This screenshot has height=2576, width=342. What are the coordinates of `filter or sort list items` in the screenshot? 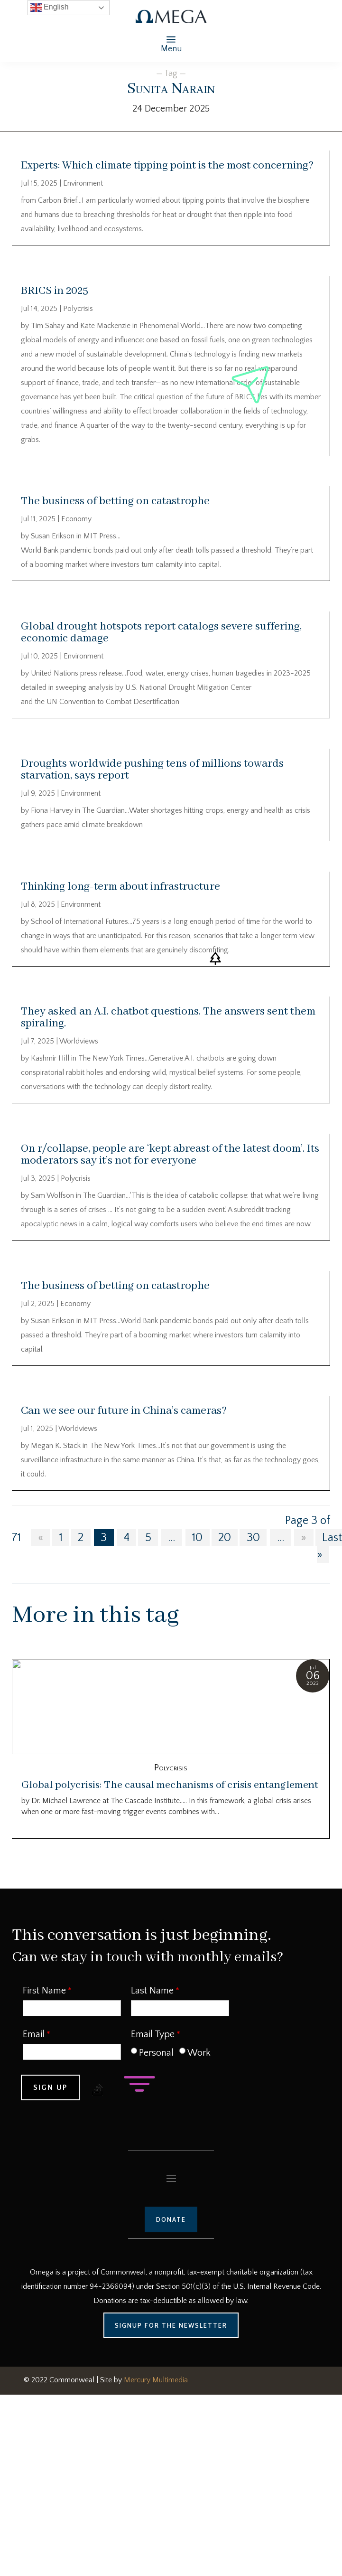 It's located at (139, 2083).